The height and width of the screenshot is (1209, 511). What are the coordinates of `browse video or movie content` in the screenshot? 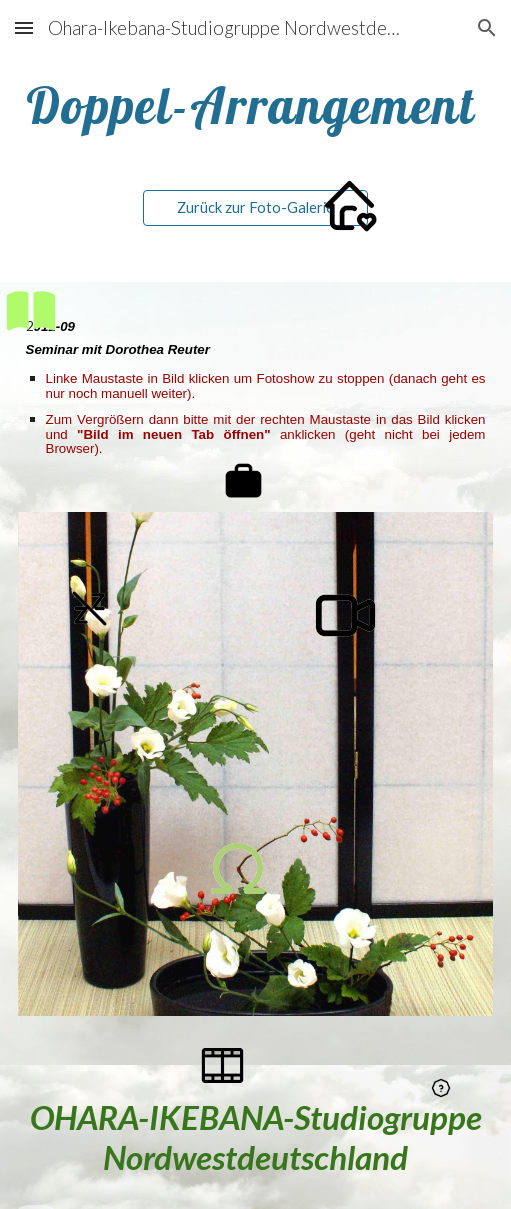 It's located at (222, 1065).